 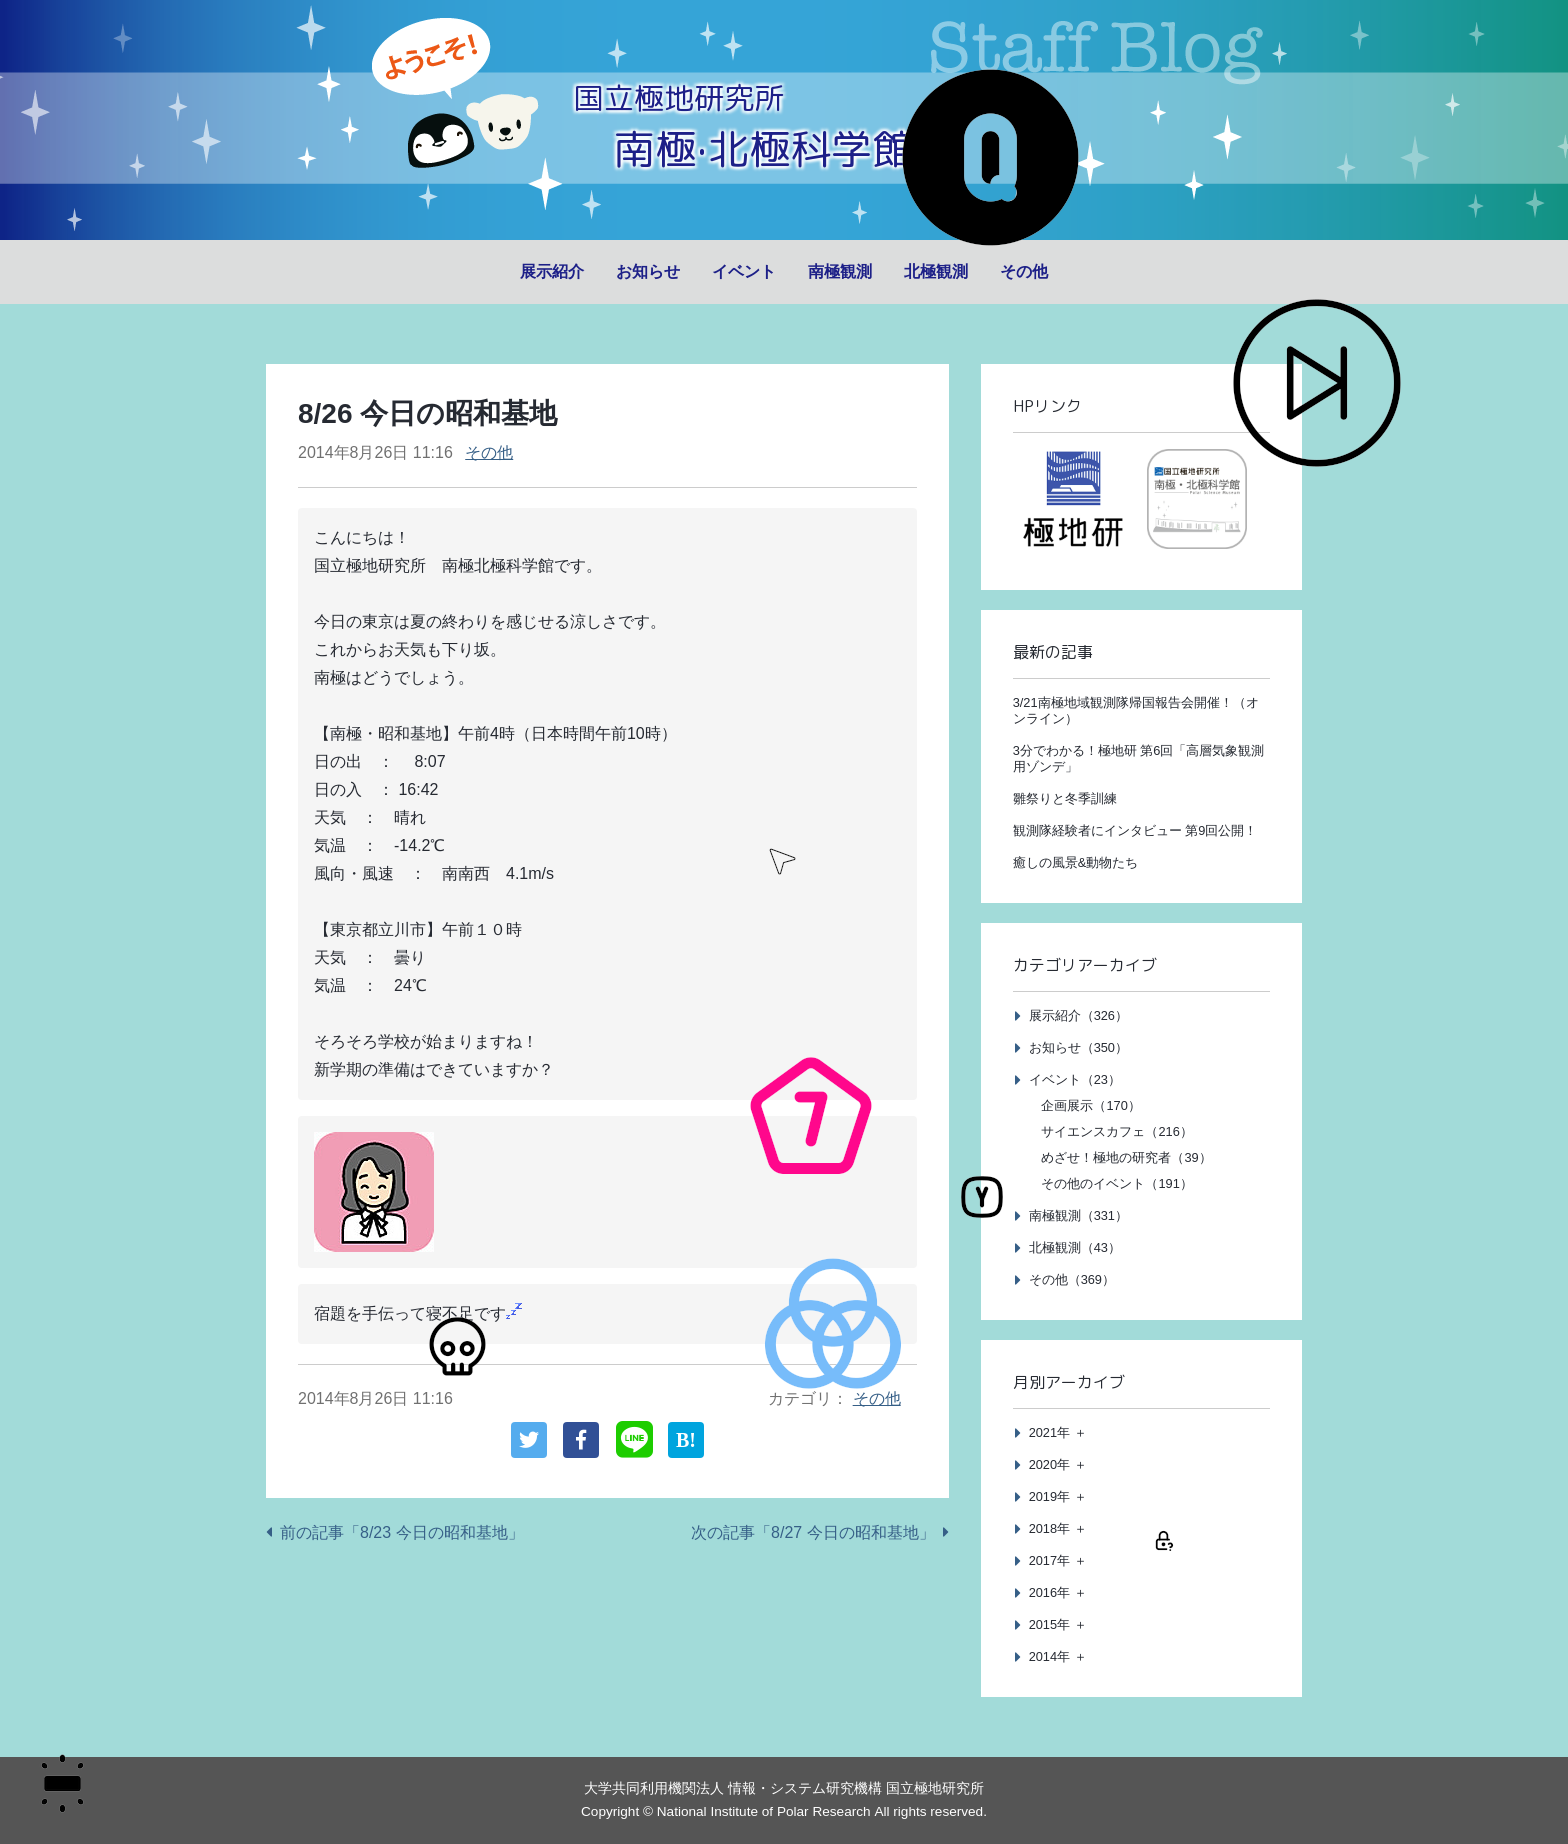 What do you see at coordinates (982, 1197) in the screenshot?
I see `indicates items starting with the letter Y` at bounding box center [982, 1197].